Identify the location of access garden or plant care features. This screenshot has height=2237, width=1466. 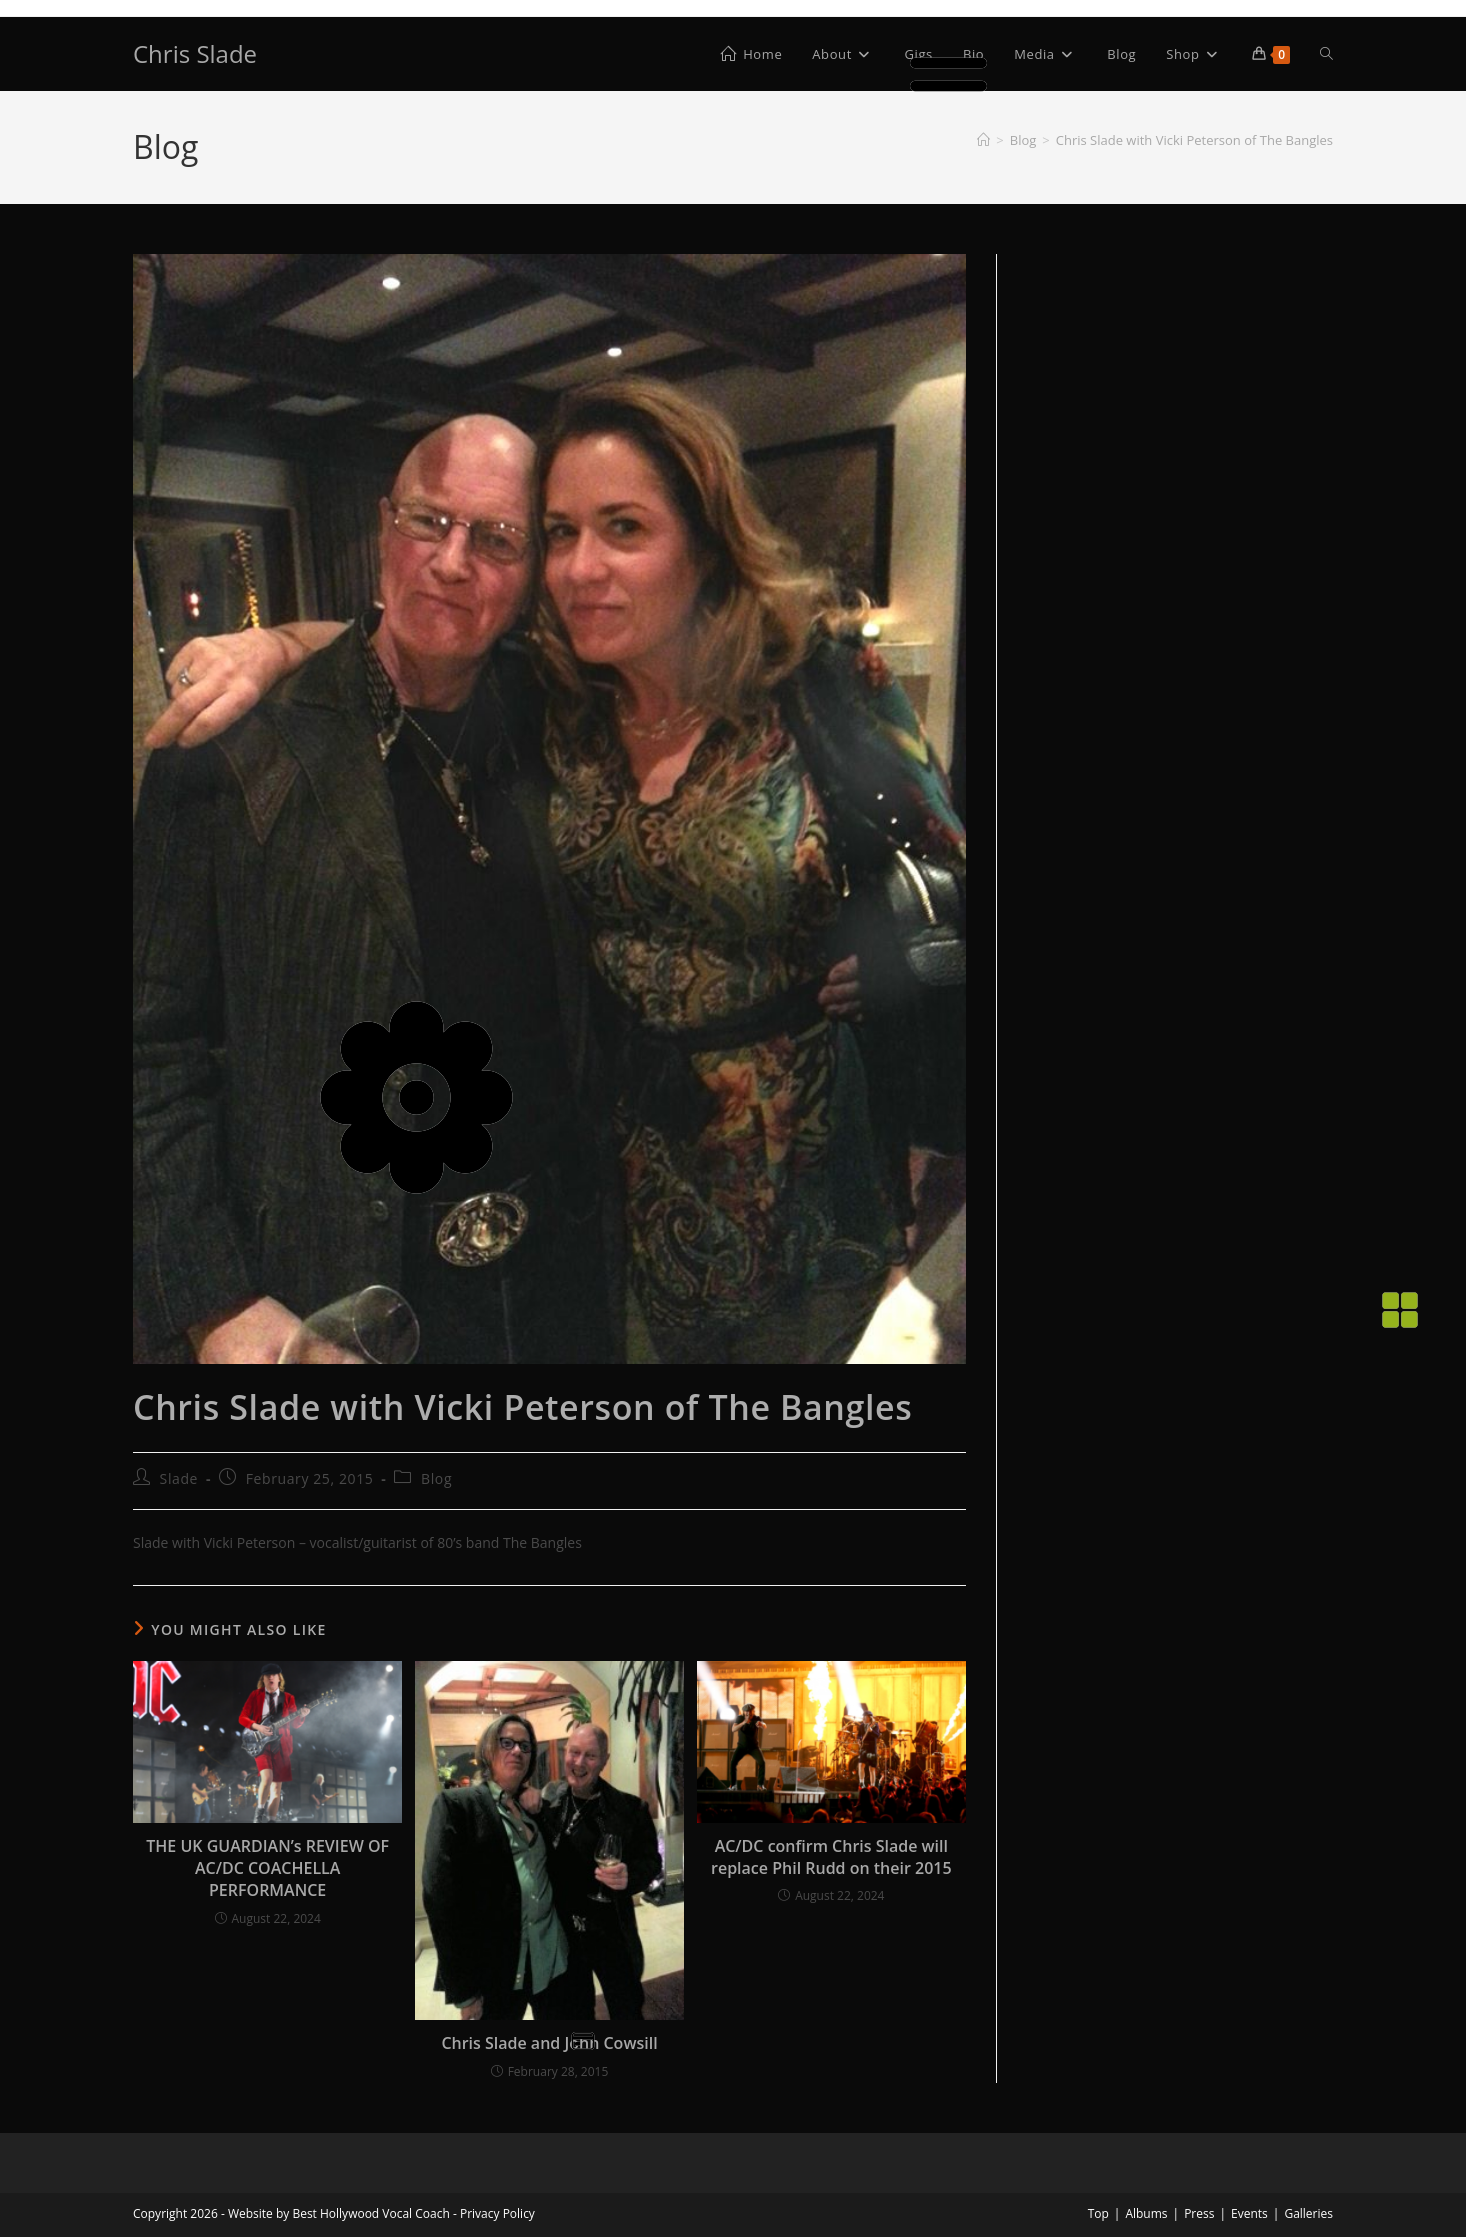
(416, 1097).